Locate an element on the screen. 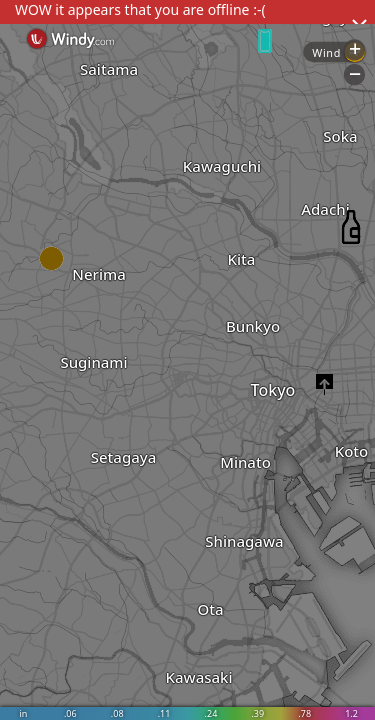 This screenshot has width=375, height=720. browse wine selection is located at coordinates (351, 227).